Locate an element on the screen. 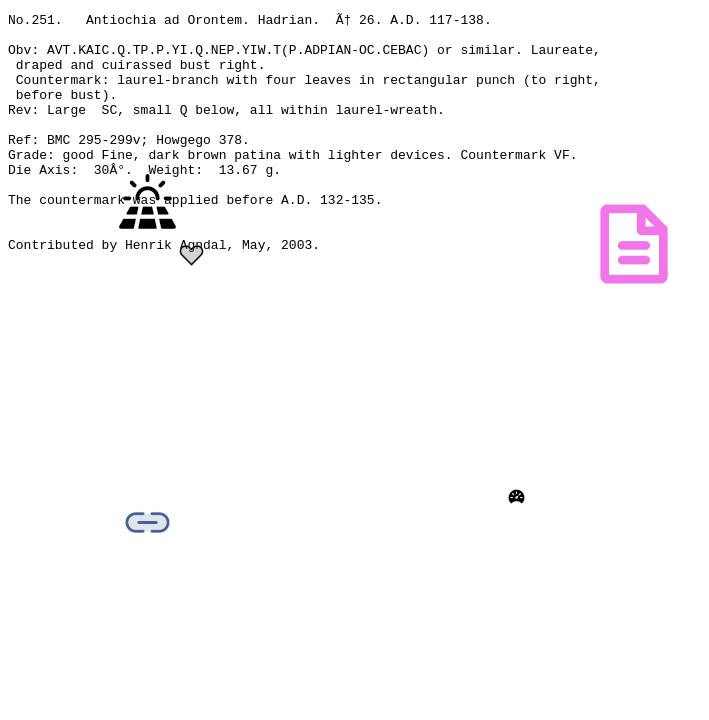  view performance metrics or speed is located at coordinates (516, 496).